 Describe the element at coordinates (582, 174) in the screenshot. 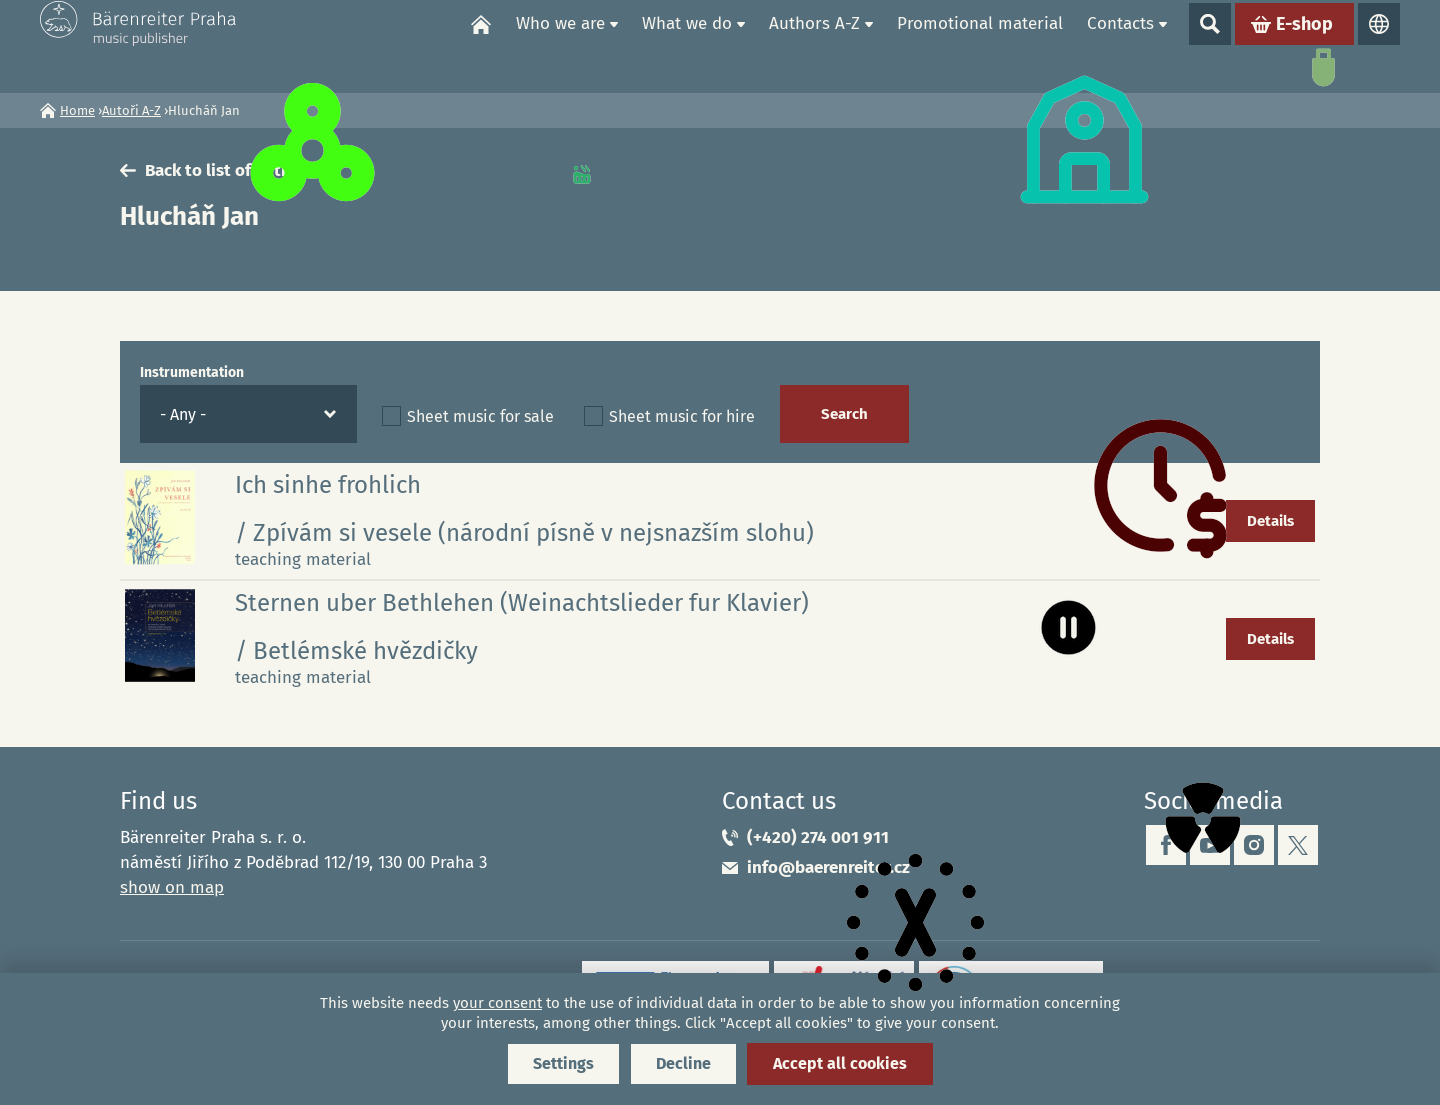

I see `view spa or hot tub amenities` at that location.